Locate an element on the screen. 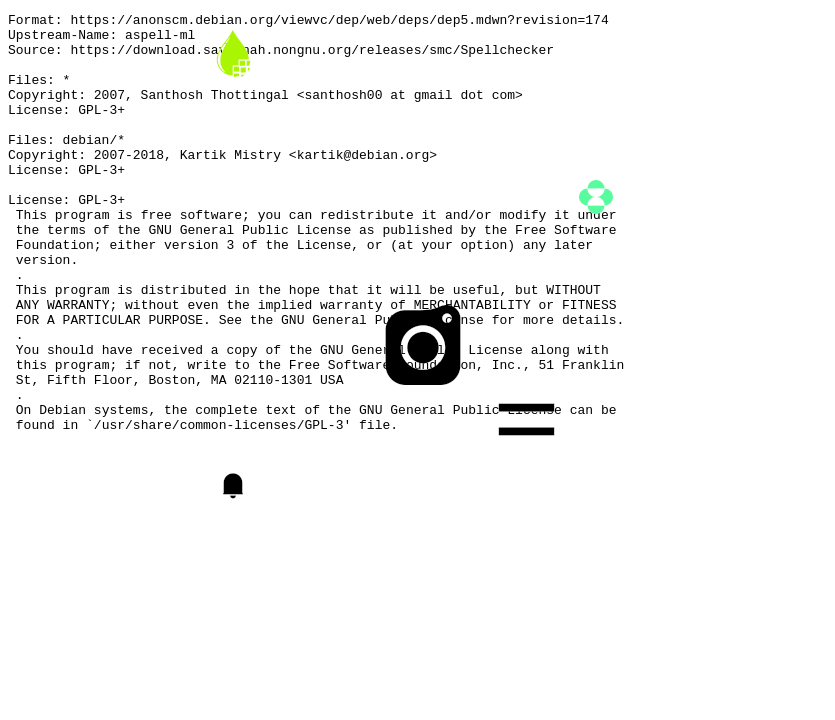 The width and height of the screenshot is (835, 720). view notifications is located at coordinates (233, 485).